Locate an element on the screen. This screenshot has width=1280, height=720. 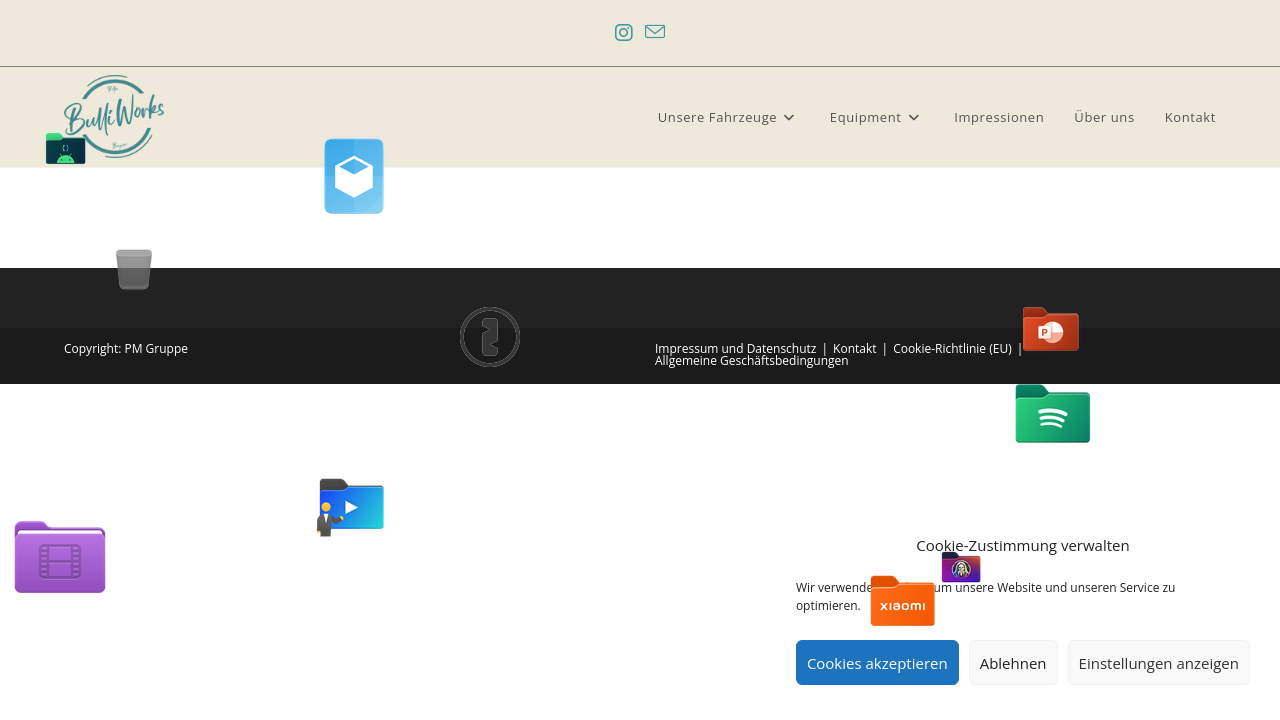
open your videos folder is located at coordinates (60, 557).